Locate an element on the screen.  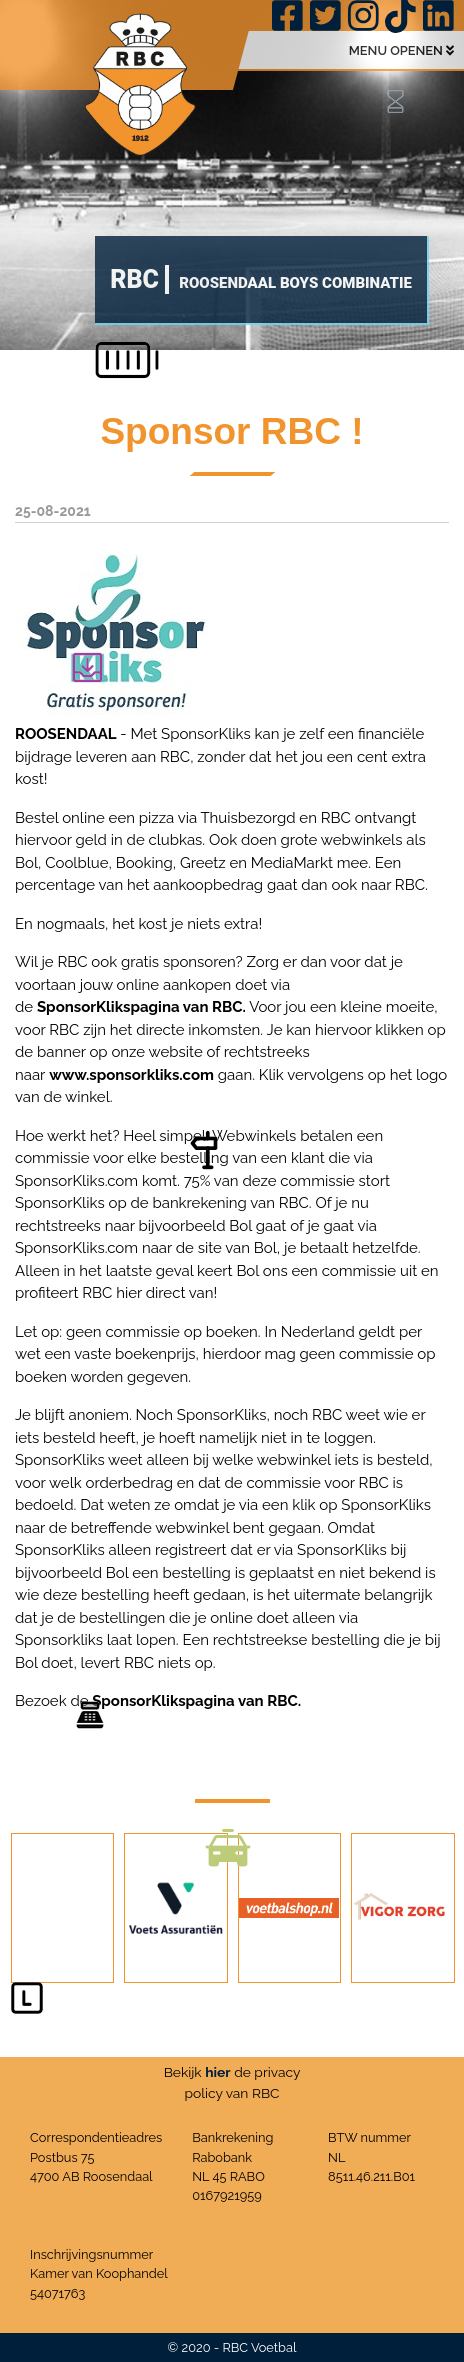
indicates time is running low is located at coordinates (395, 101).